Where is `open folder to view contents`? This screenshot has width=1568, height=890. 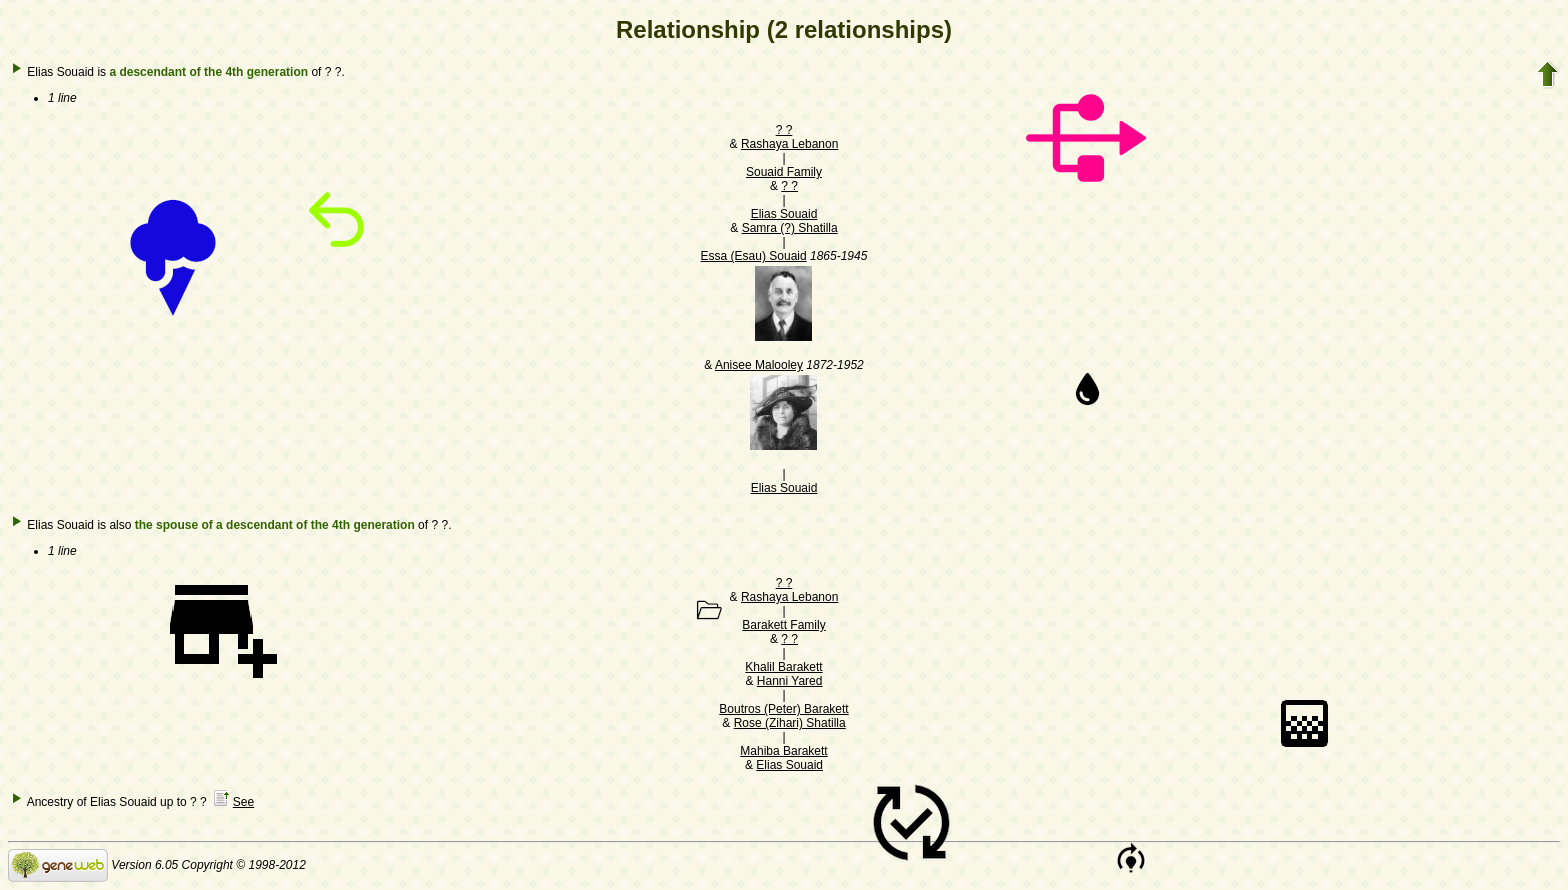
open folder to view contents is located at coordinates (708, 609).